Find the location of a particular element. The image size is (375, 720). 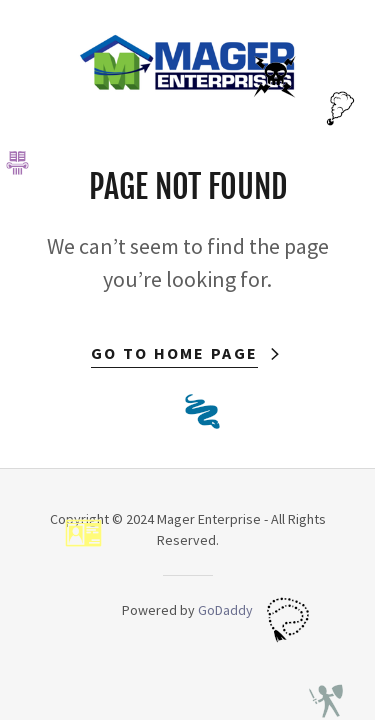

indicates a powerful attack or special ability is located at coordinates (274, 76).